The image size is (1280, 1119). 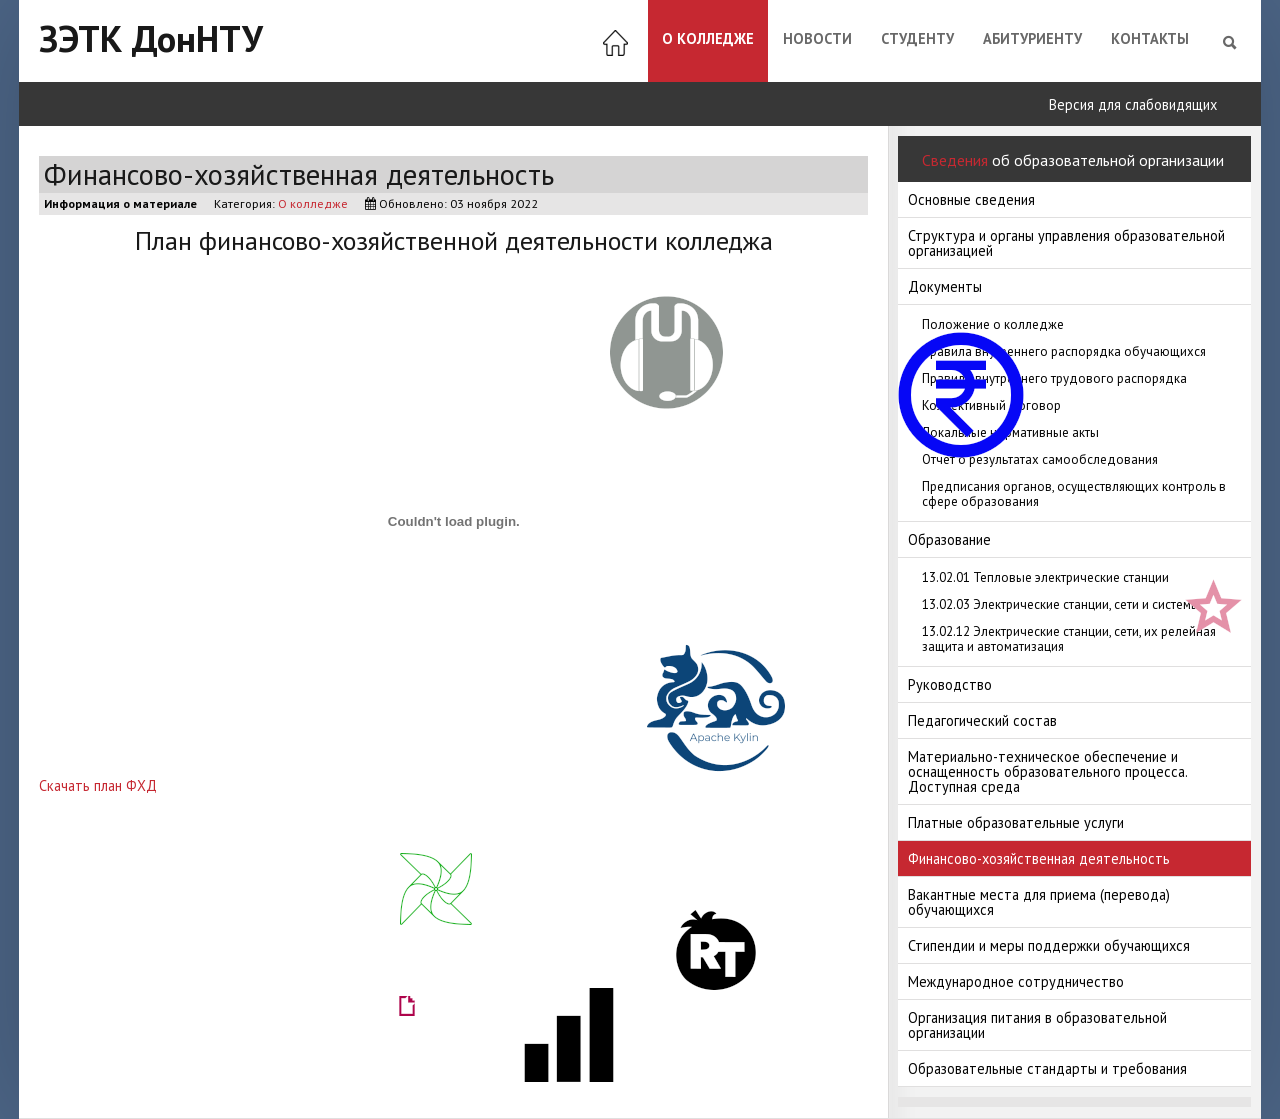 What do you see at coordinates (436, 889) in the screenshot?
I see `apache airflow logo` at bounding box center [436, 889].